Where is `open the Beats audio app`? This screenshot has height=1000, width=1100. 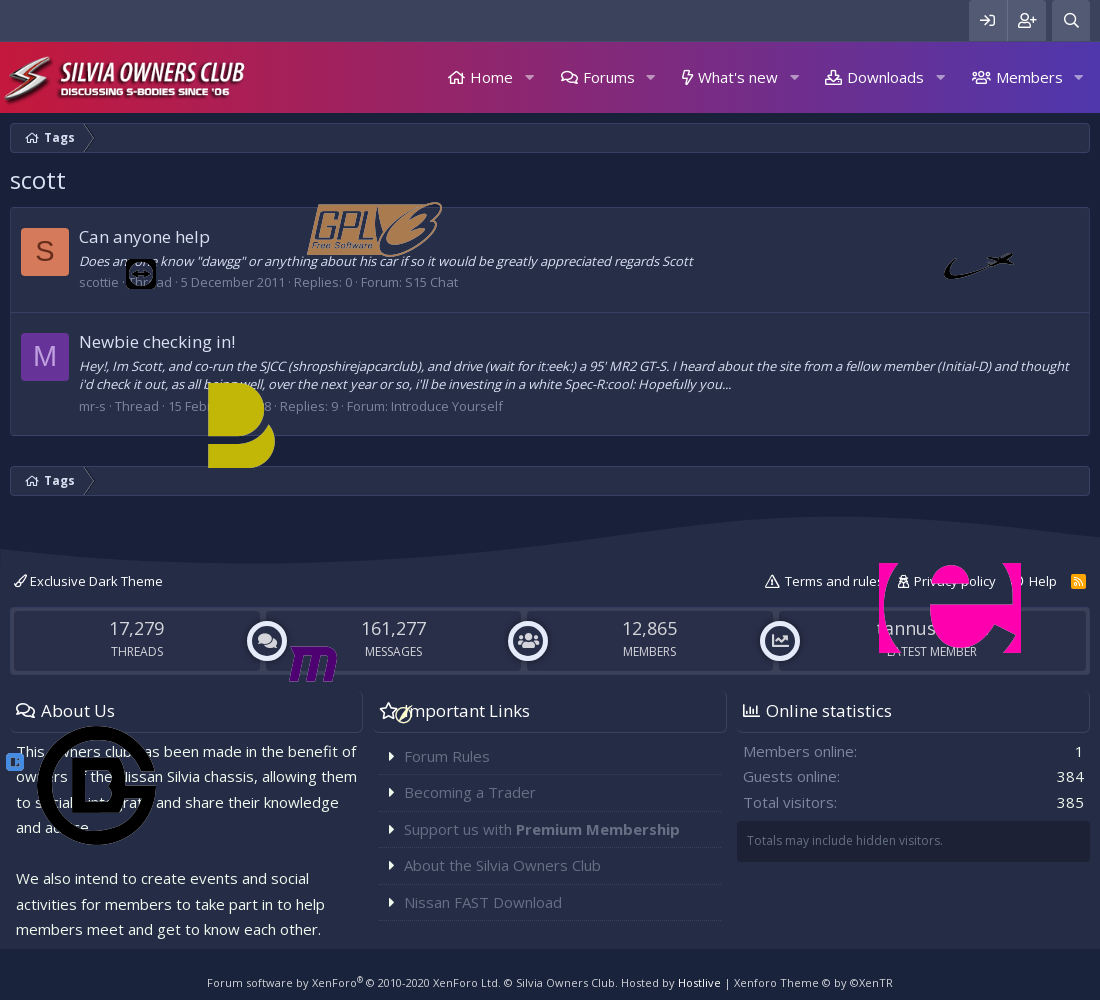
open the Beats audio app is located at coordinates (241, 425).